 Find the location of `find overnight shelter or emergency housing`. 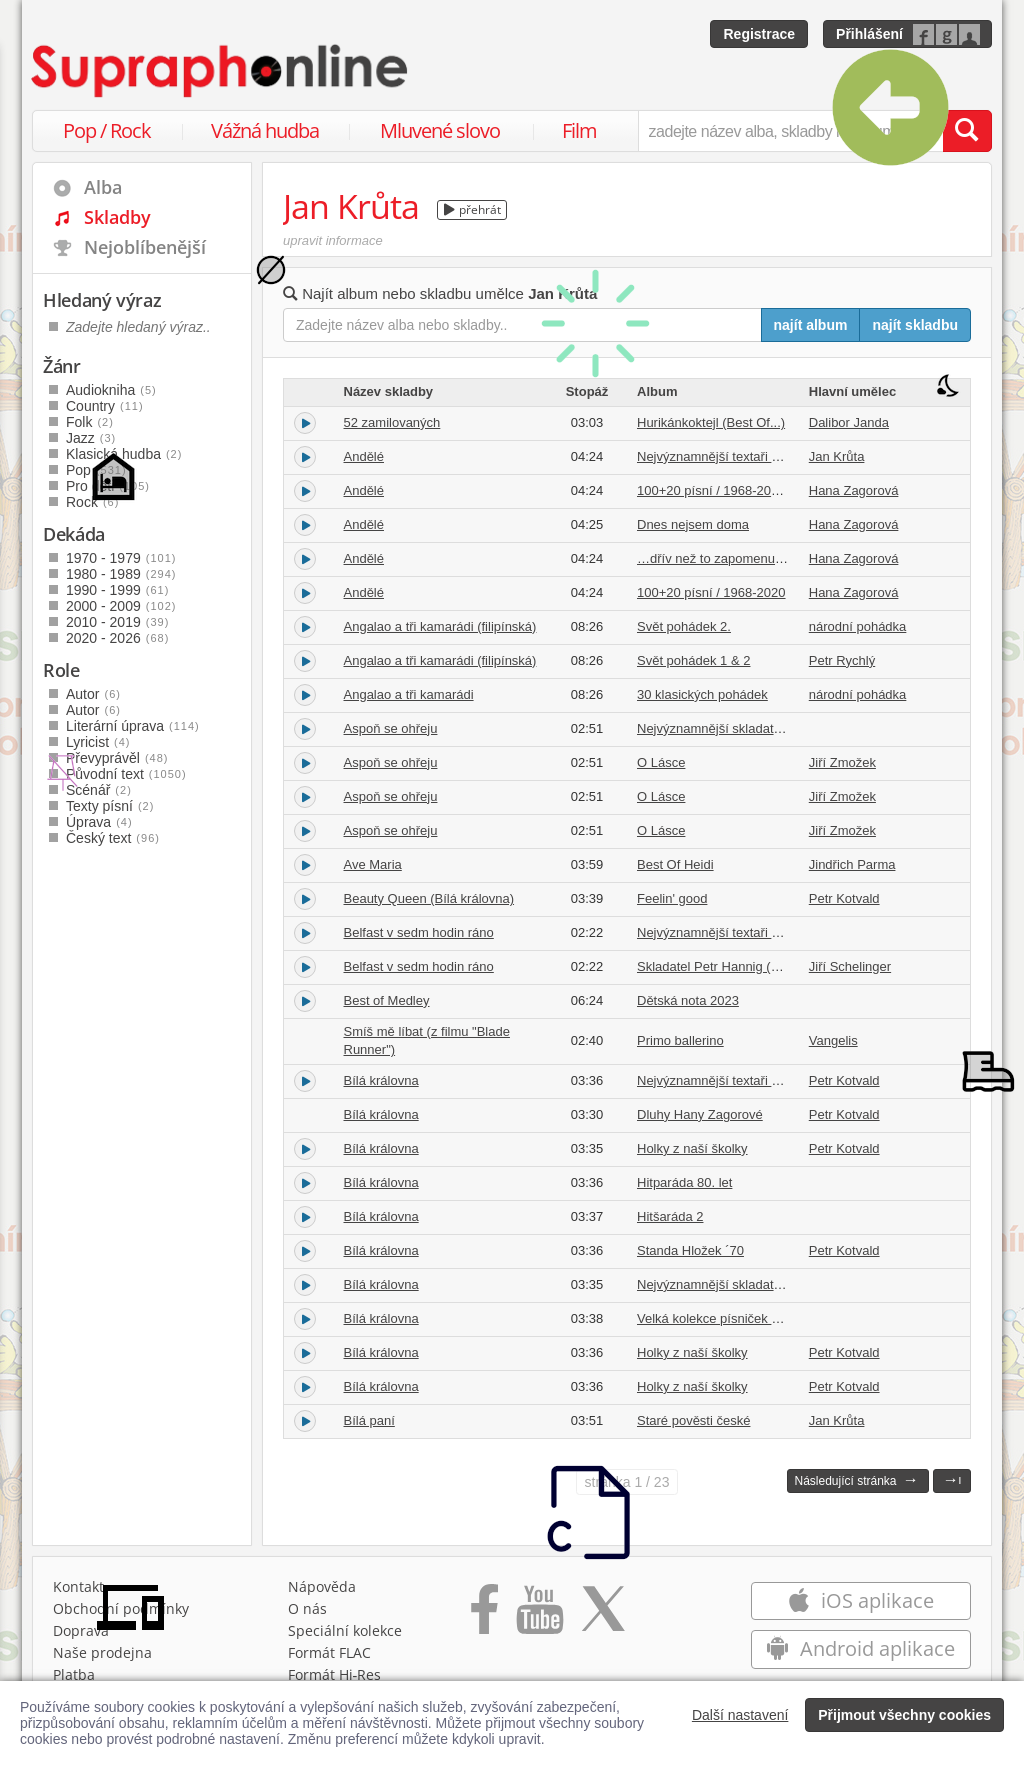

find overnight shelter or emergency housing is located at coordinates (113, 476).